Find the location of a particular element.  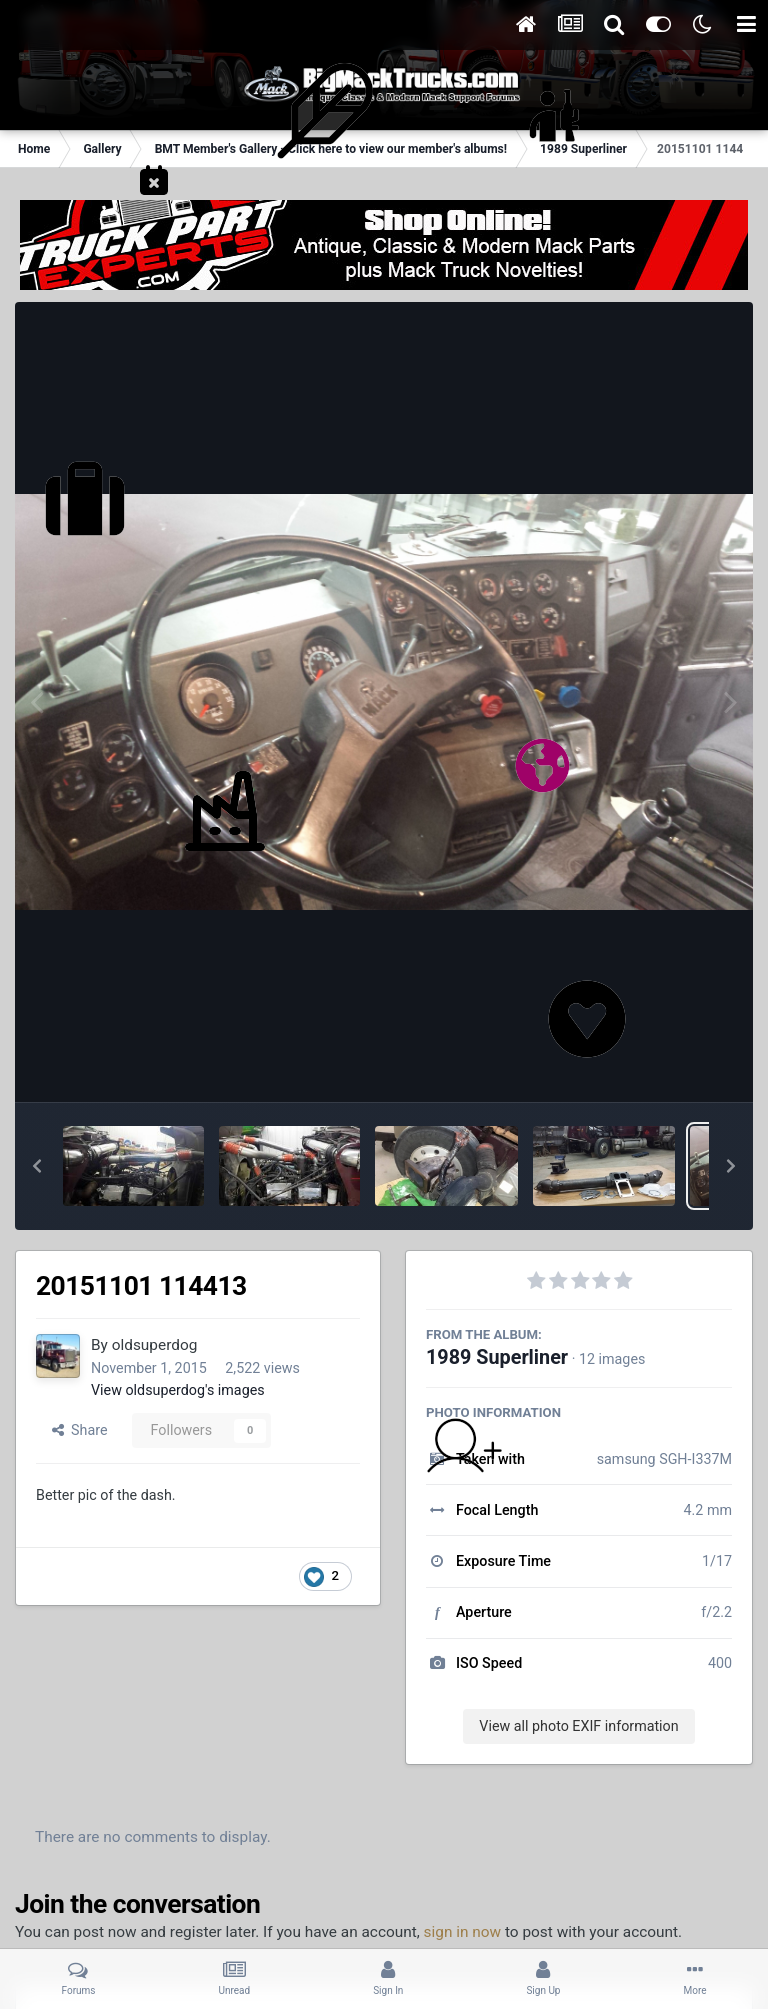

gratipay logo - a platform for recurring donations and tips is located at coordinates (587, 1019).